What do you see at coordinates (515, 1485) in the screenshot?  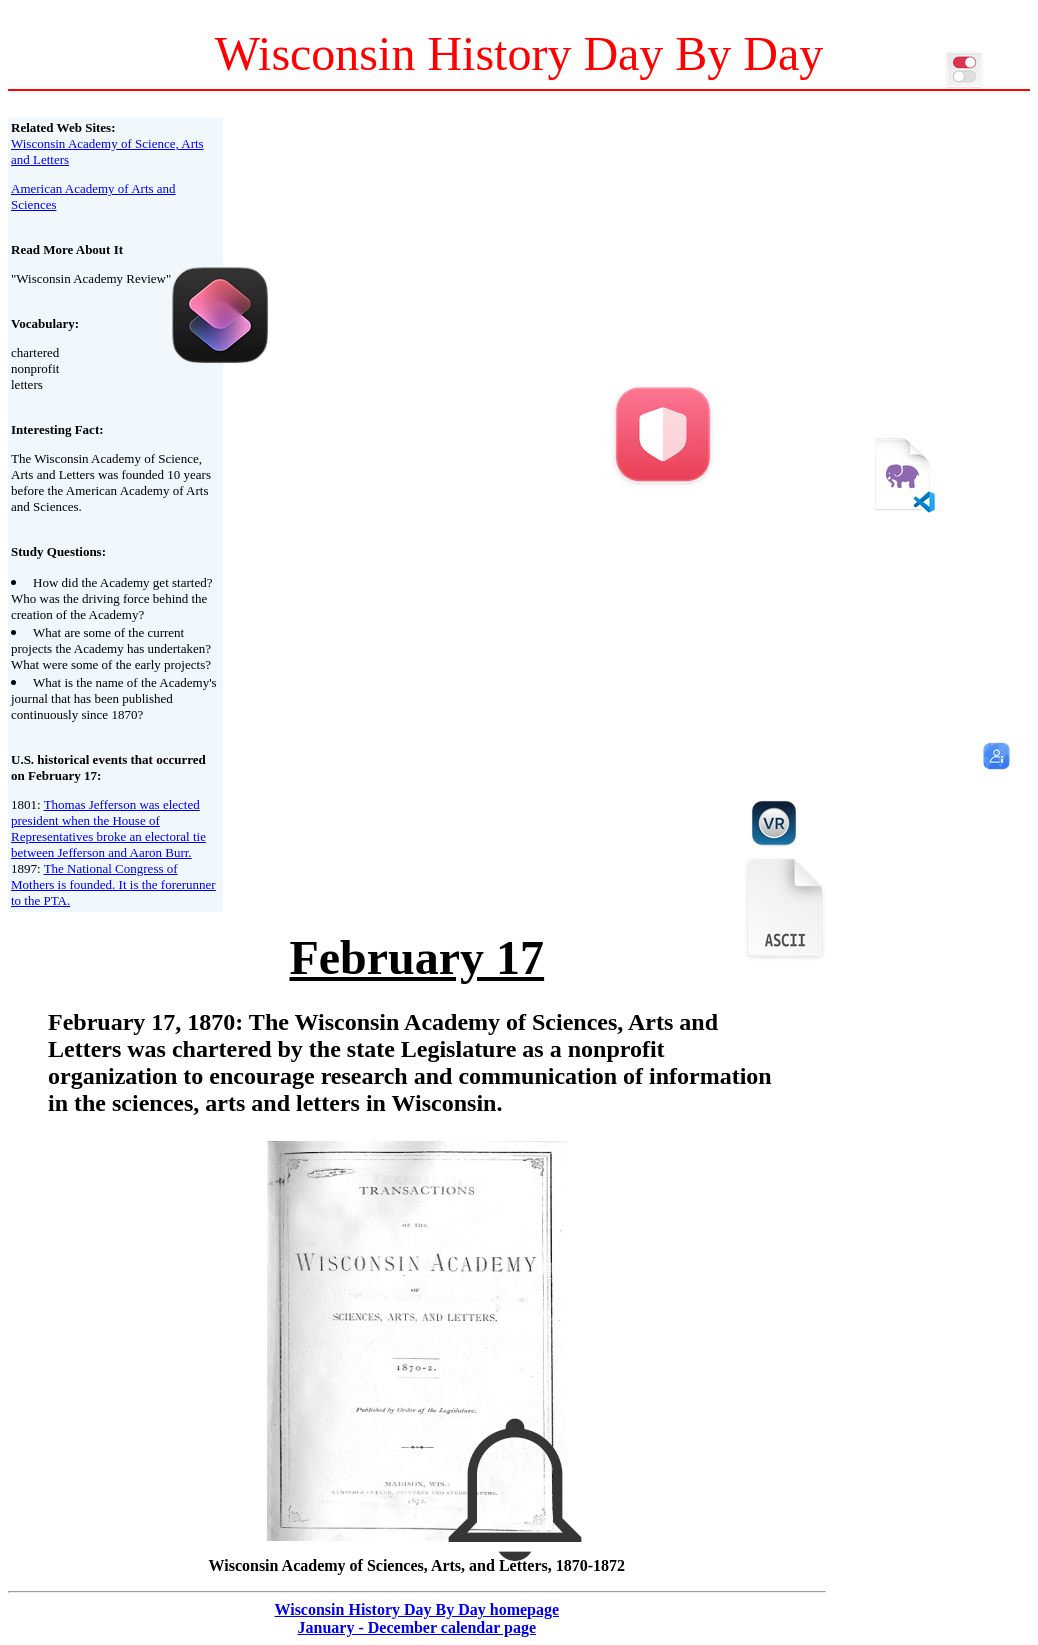 I see `access notification settings` at bounding box center [515, 1485].